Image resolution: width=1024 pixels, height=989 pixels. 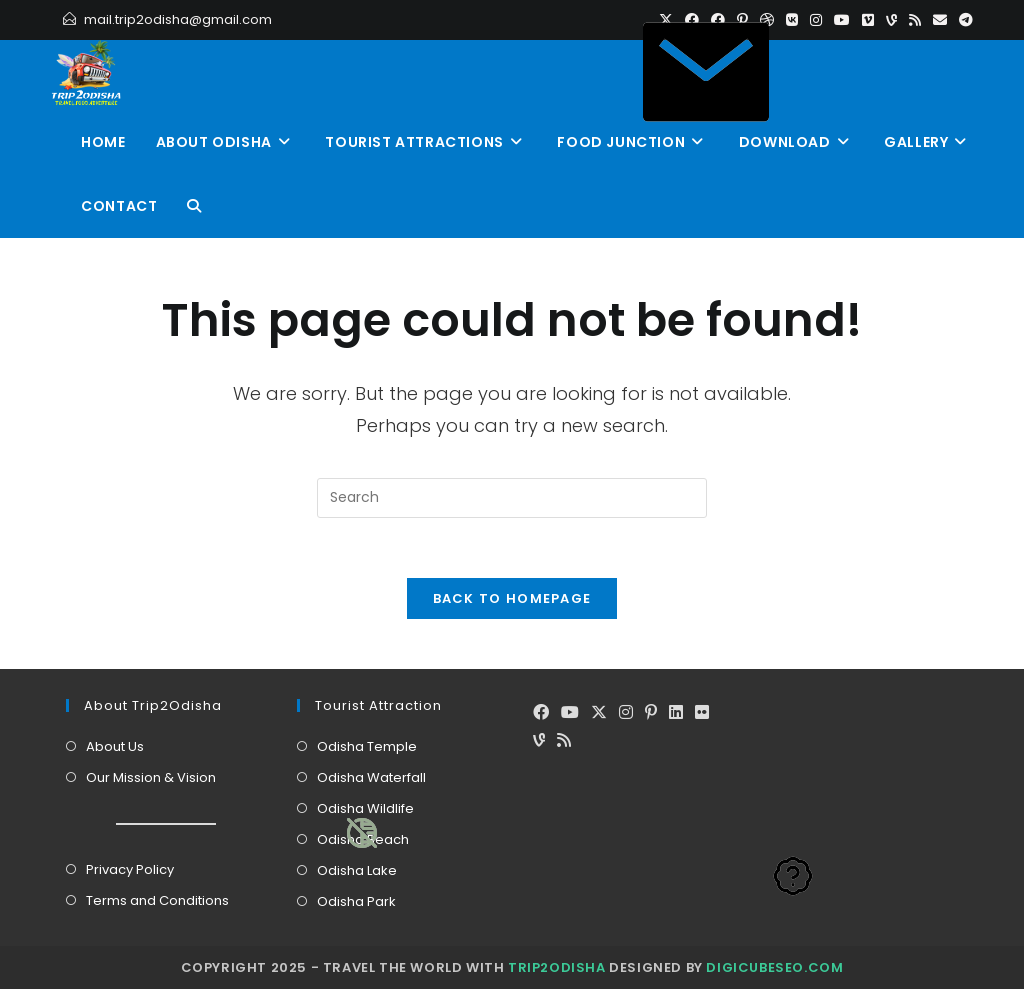 I want to click on open your email inbox, so click(x=706, y=72).